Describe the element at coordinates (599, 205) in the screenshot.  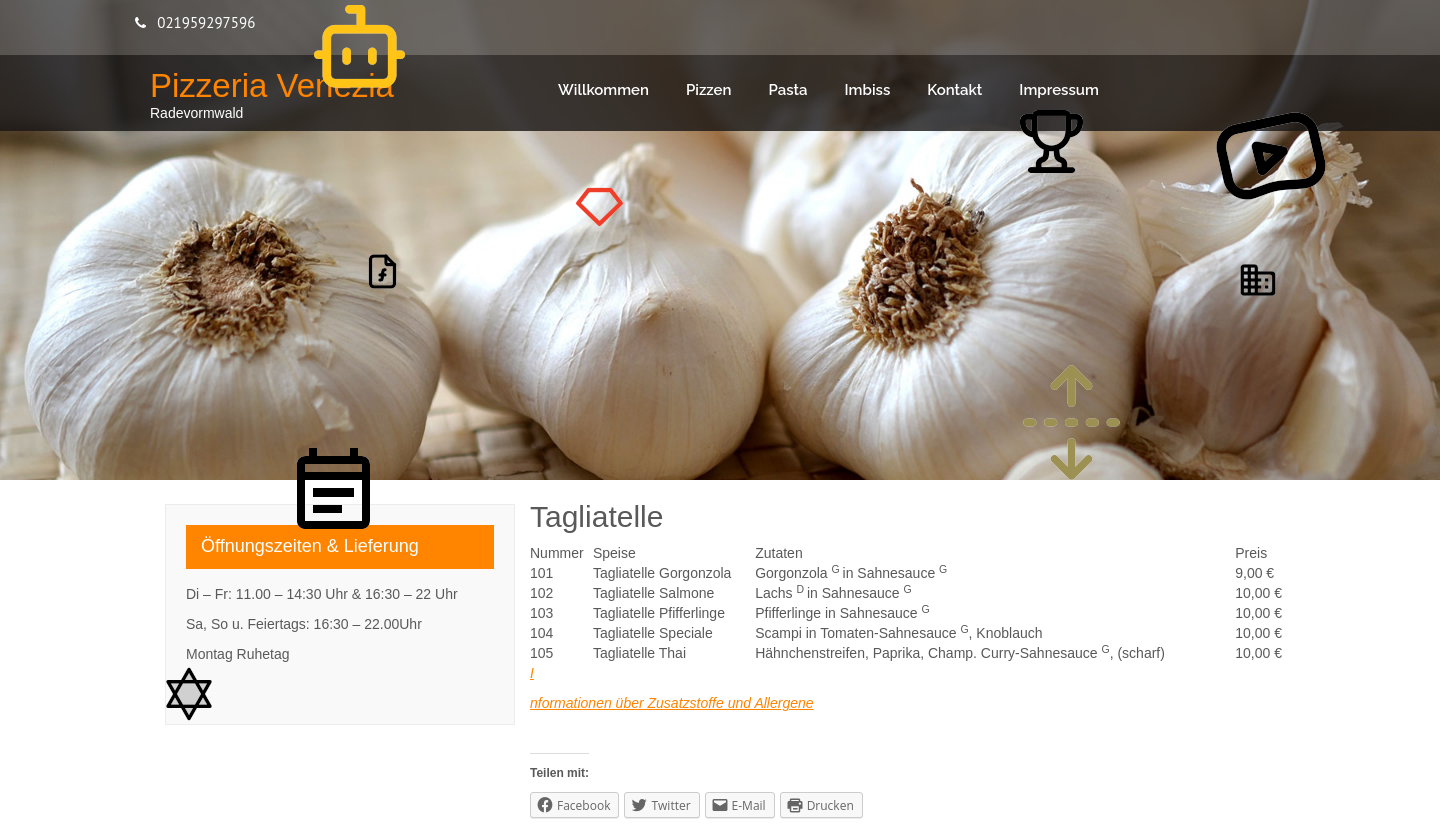
I see `indicates Ruby programming language` at that location.